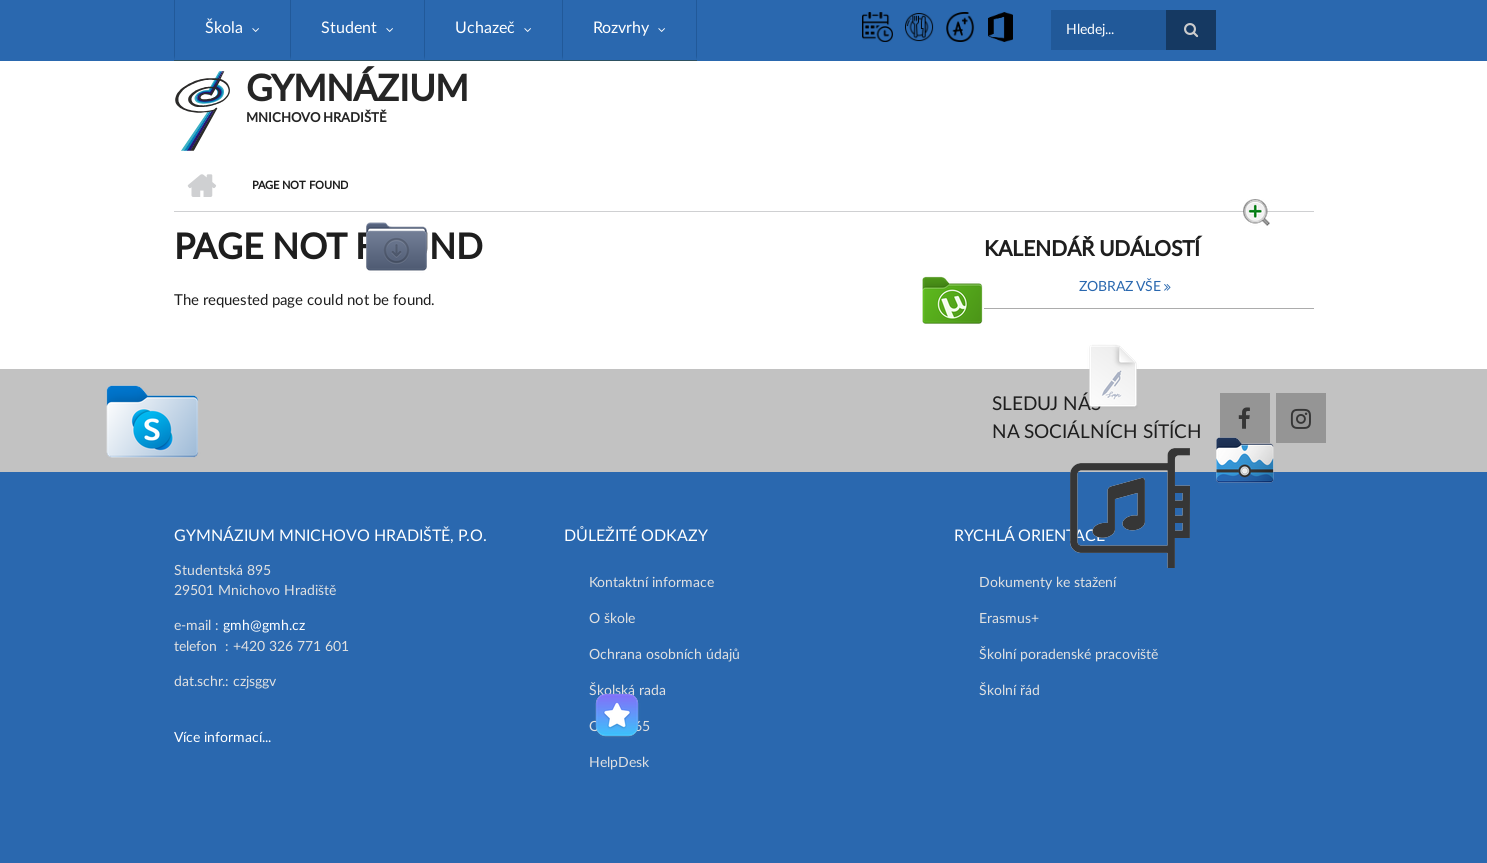 This screenshot has height=863, width=1487. I want to click on access sound card or audio device settings, so click(1130, 508).